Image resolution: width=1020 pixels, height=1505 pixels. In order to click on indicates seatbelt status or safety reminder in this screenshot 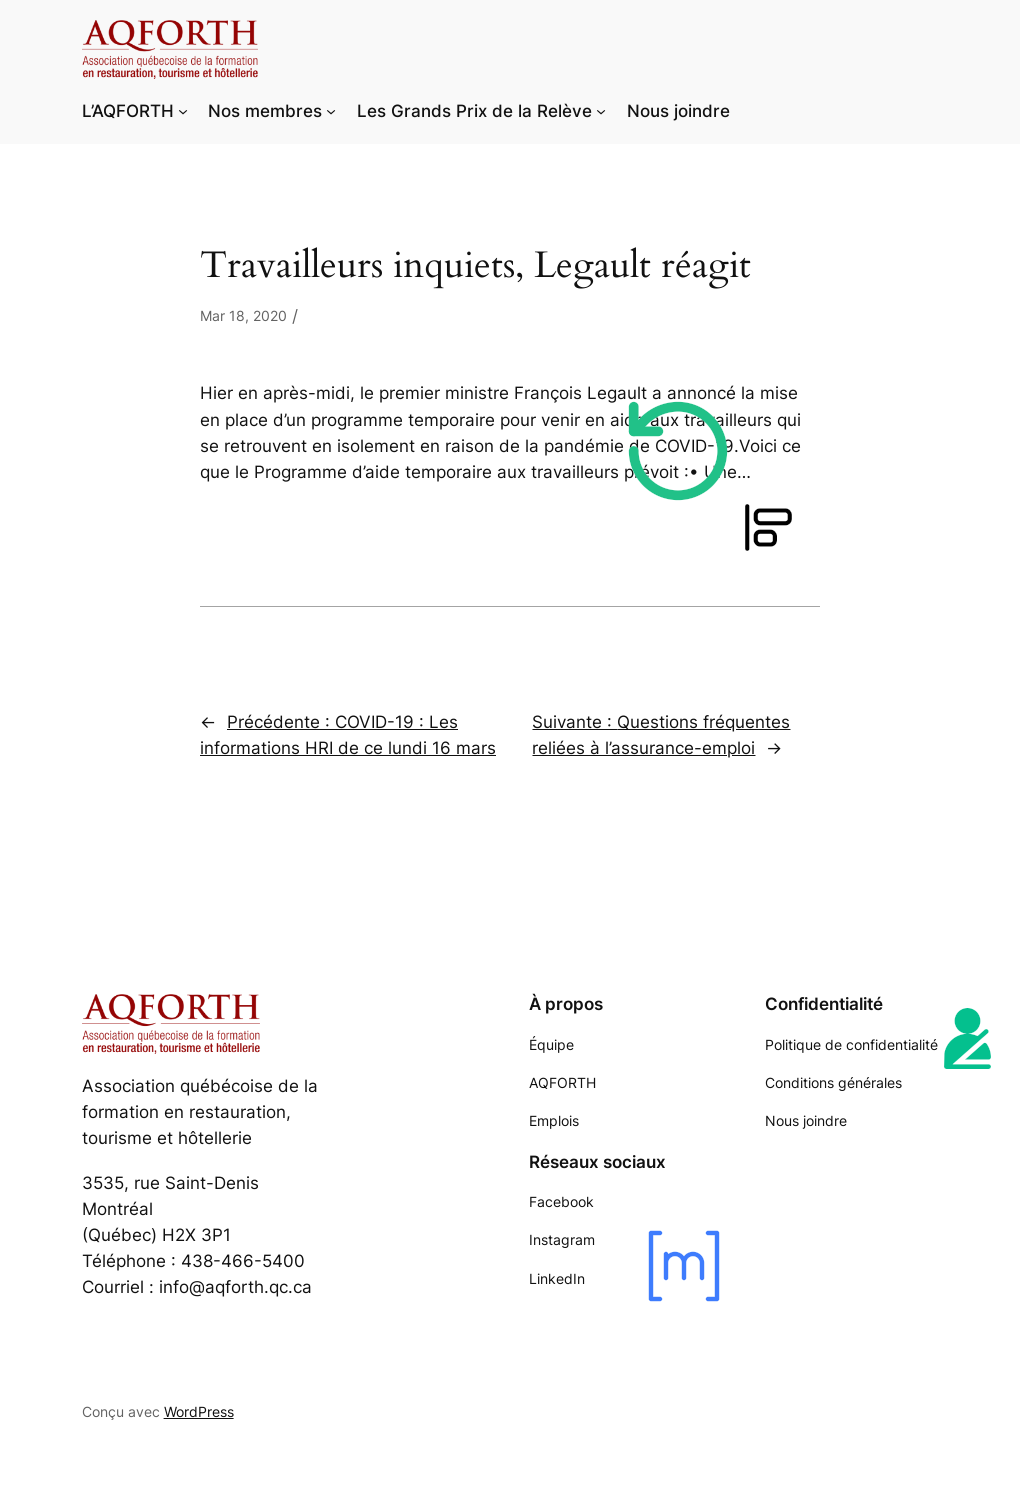, I will do `click(967, 1038)`.